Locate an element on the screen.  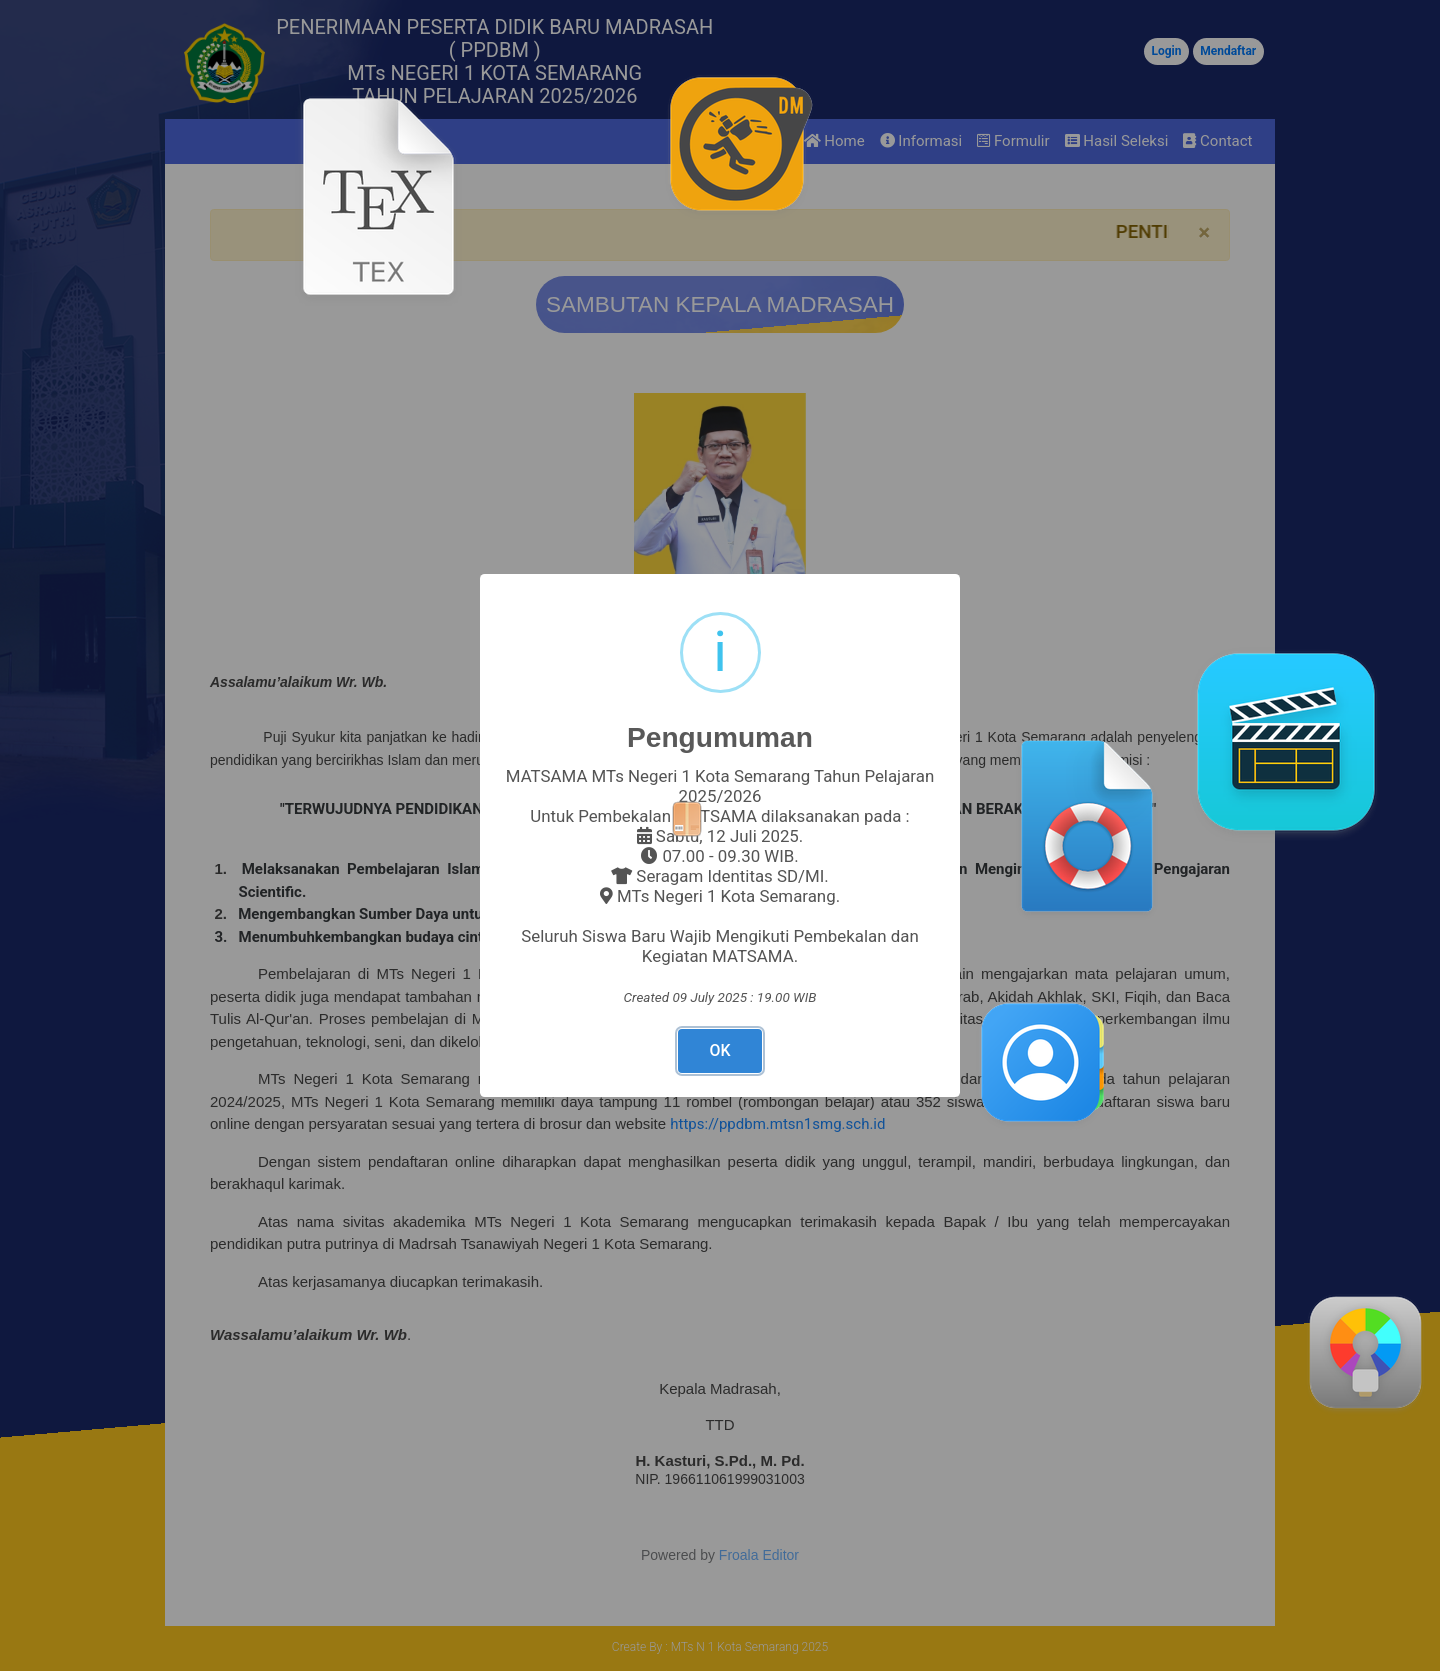
open or install a debian package file is located at coordinates (687, 819).